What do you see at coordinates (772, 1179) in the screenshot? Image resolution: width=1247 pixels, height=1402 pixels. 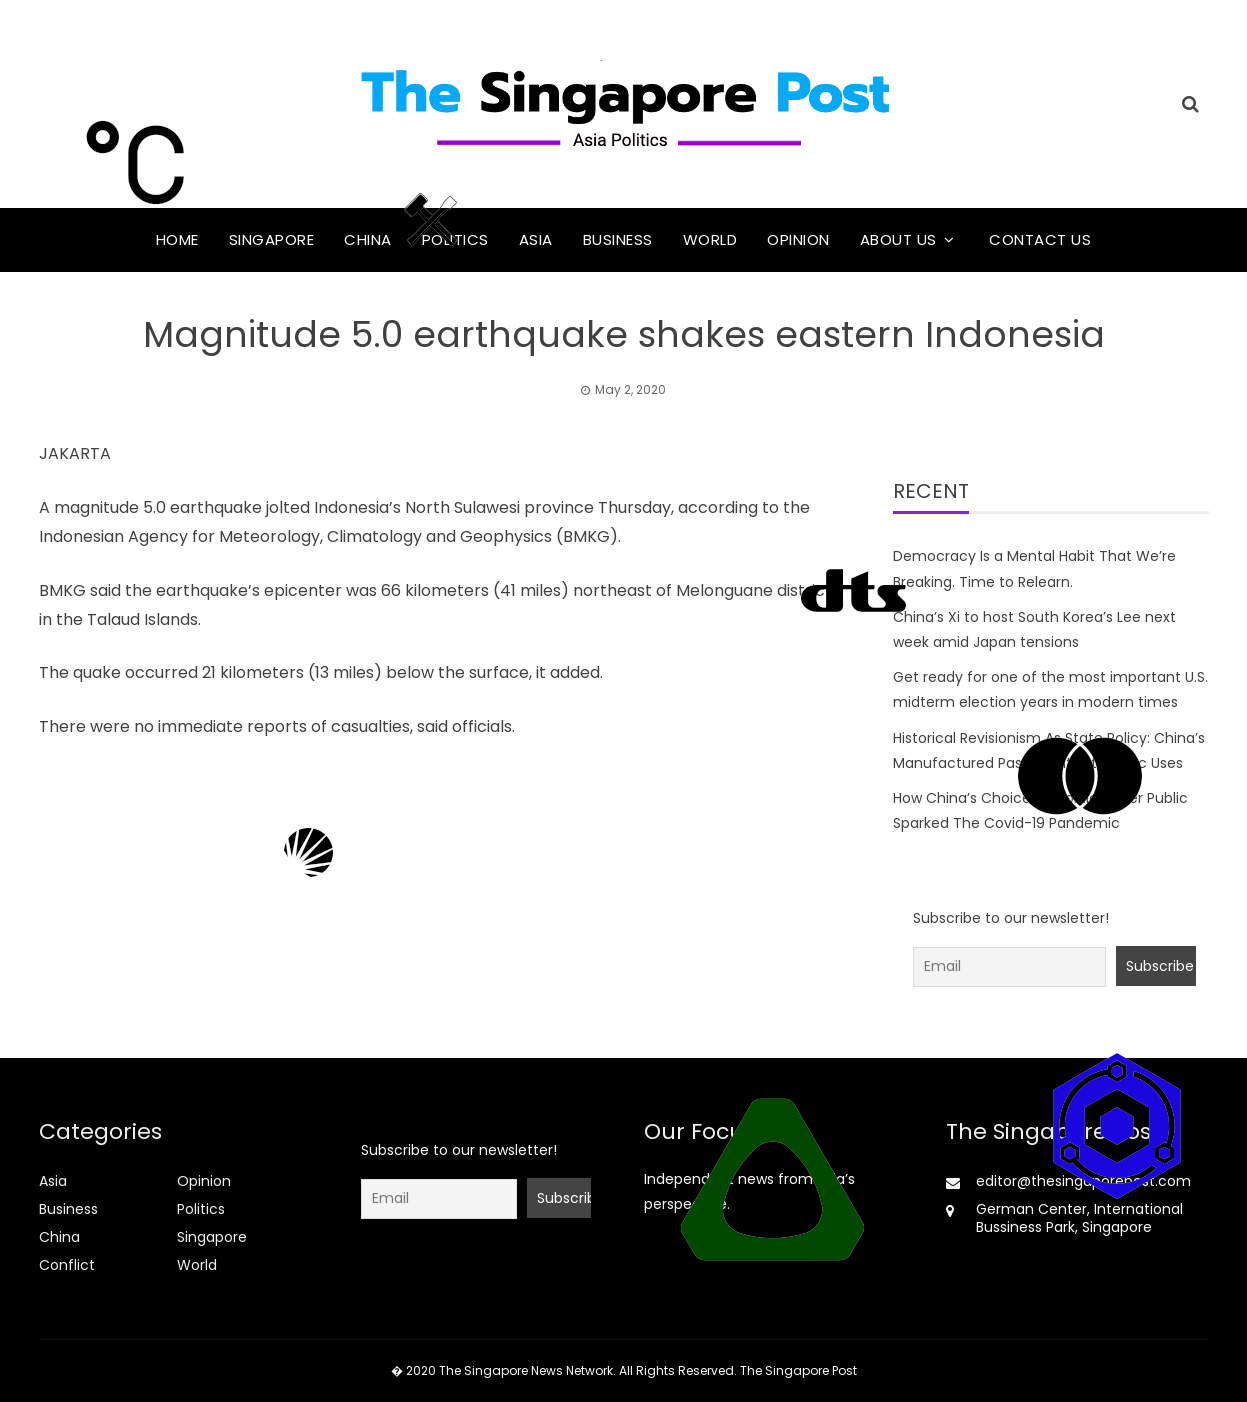 I see `HTC Vive brand logo` at bounding box center [772, 1179].